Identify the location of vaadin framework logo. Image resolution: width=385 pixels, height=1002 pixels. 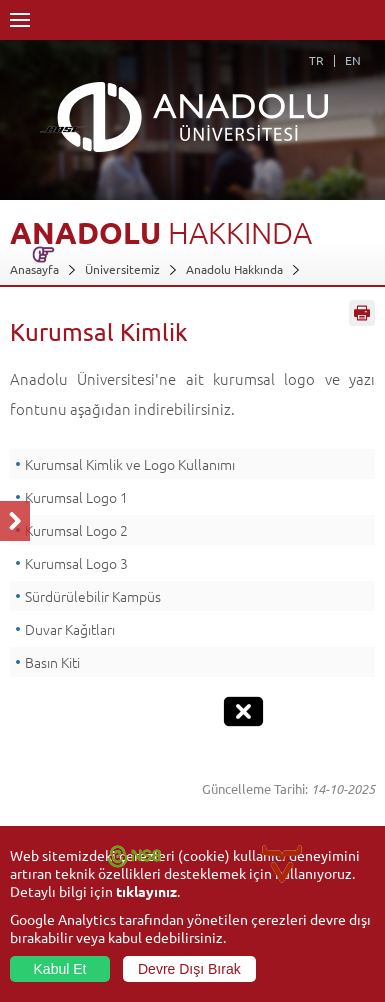
(282, 865).